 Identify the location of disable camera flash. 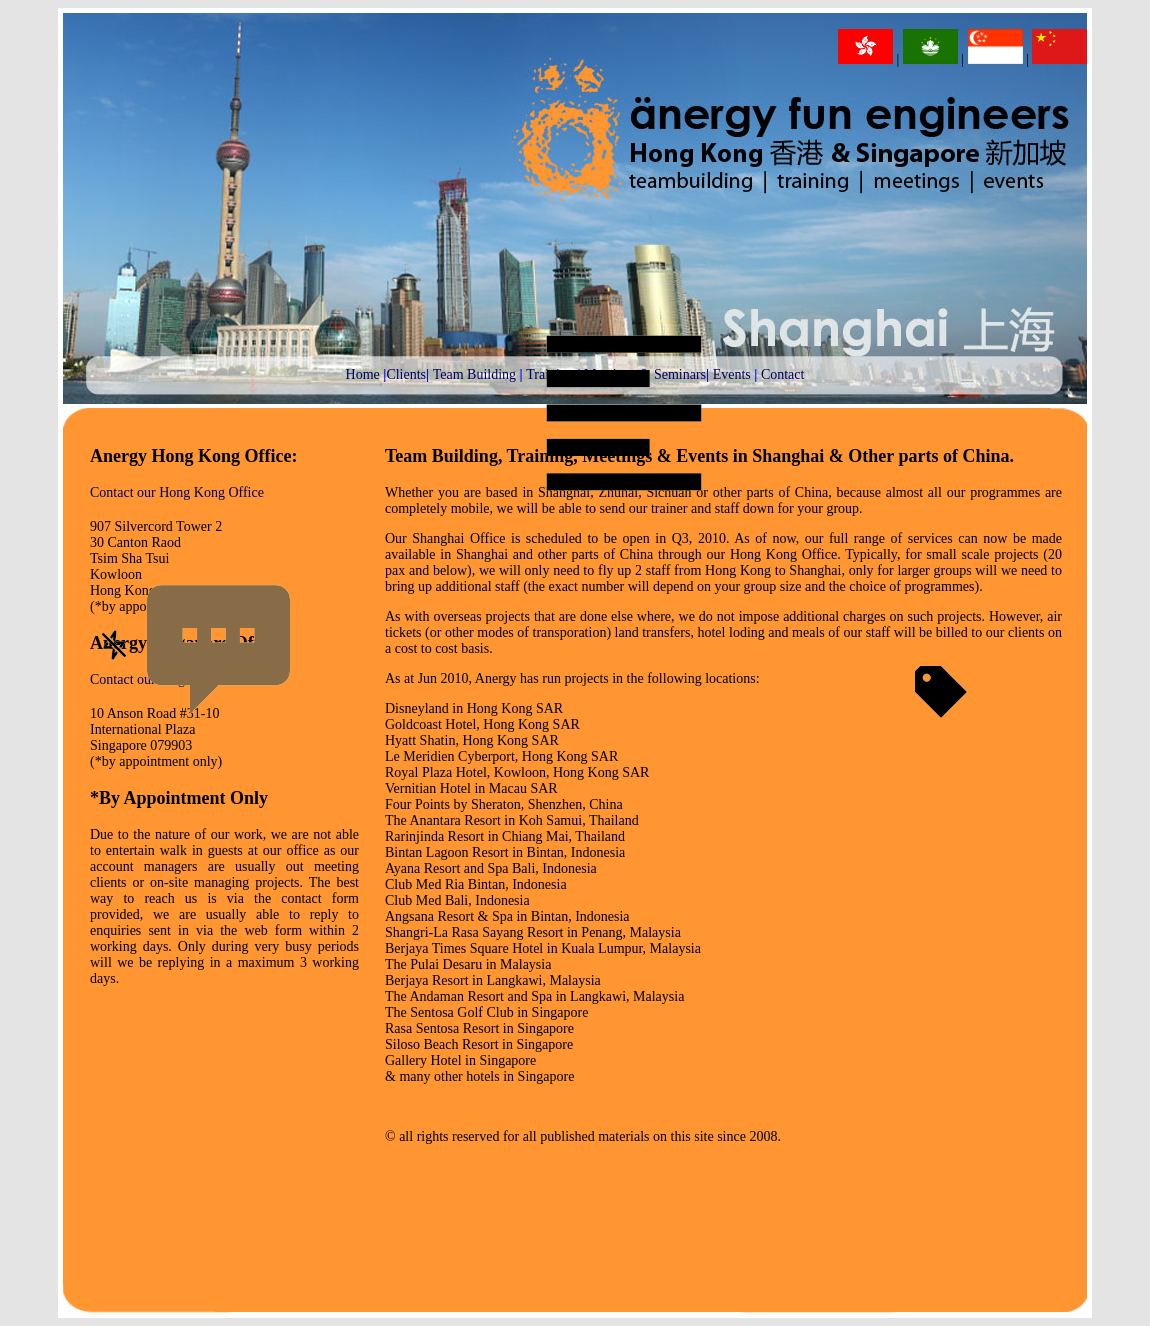
(114, 645).